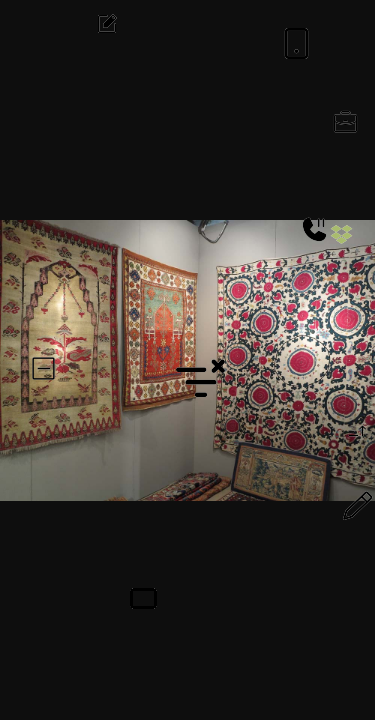  What do you see at coordinates (345, 122) in the screenshot?
I see `access work or business-related features` at bounding box center [345, 122].